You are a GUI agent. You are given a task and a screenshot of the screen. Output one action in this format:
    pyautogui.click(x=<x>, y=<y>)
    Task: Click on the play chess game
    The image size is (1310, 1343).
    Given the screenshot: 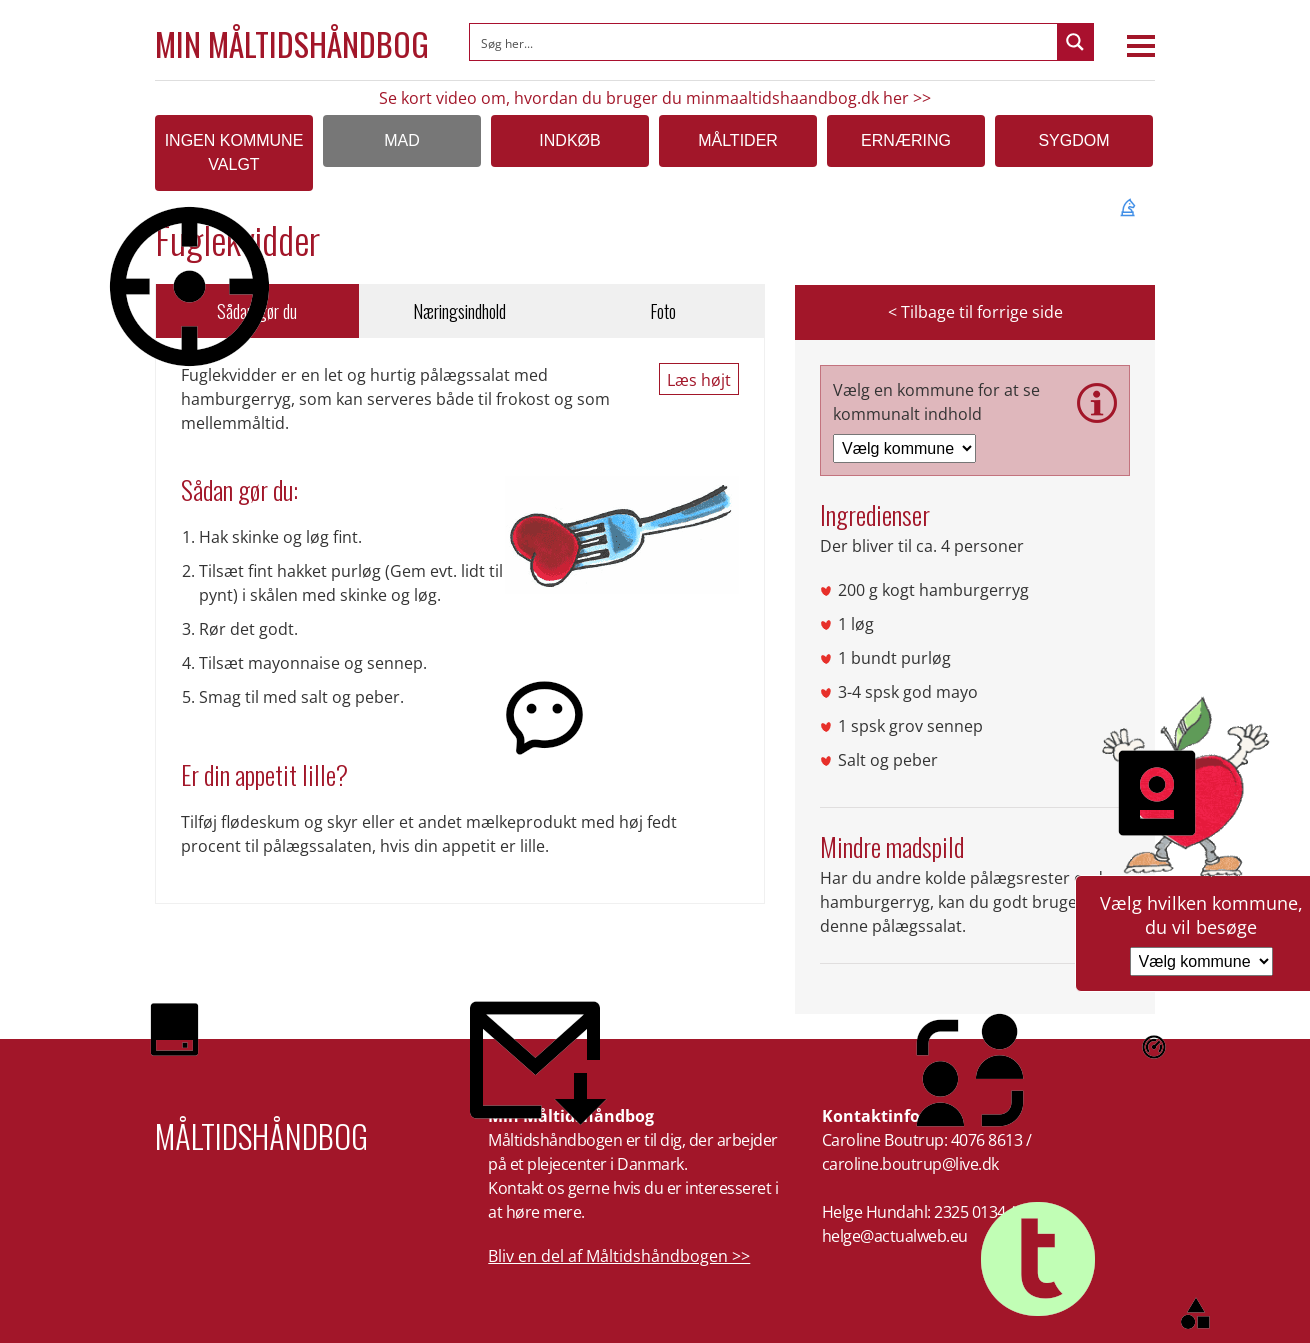 What is the action you would take?
    pyautogui.click(x=1128, y=208)
    